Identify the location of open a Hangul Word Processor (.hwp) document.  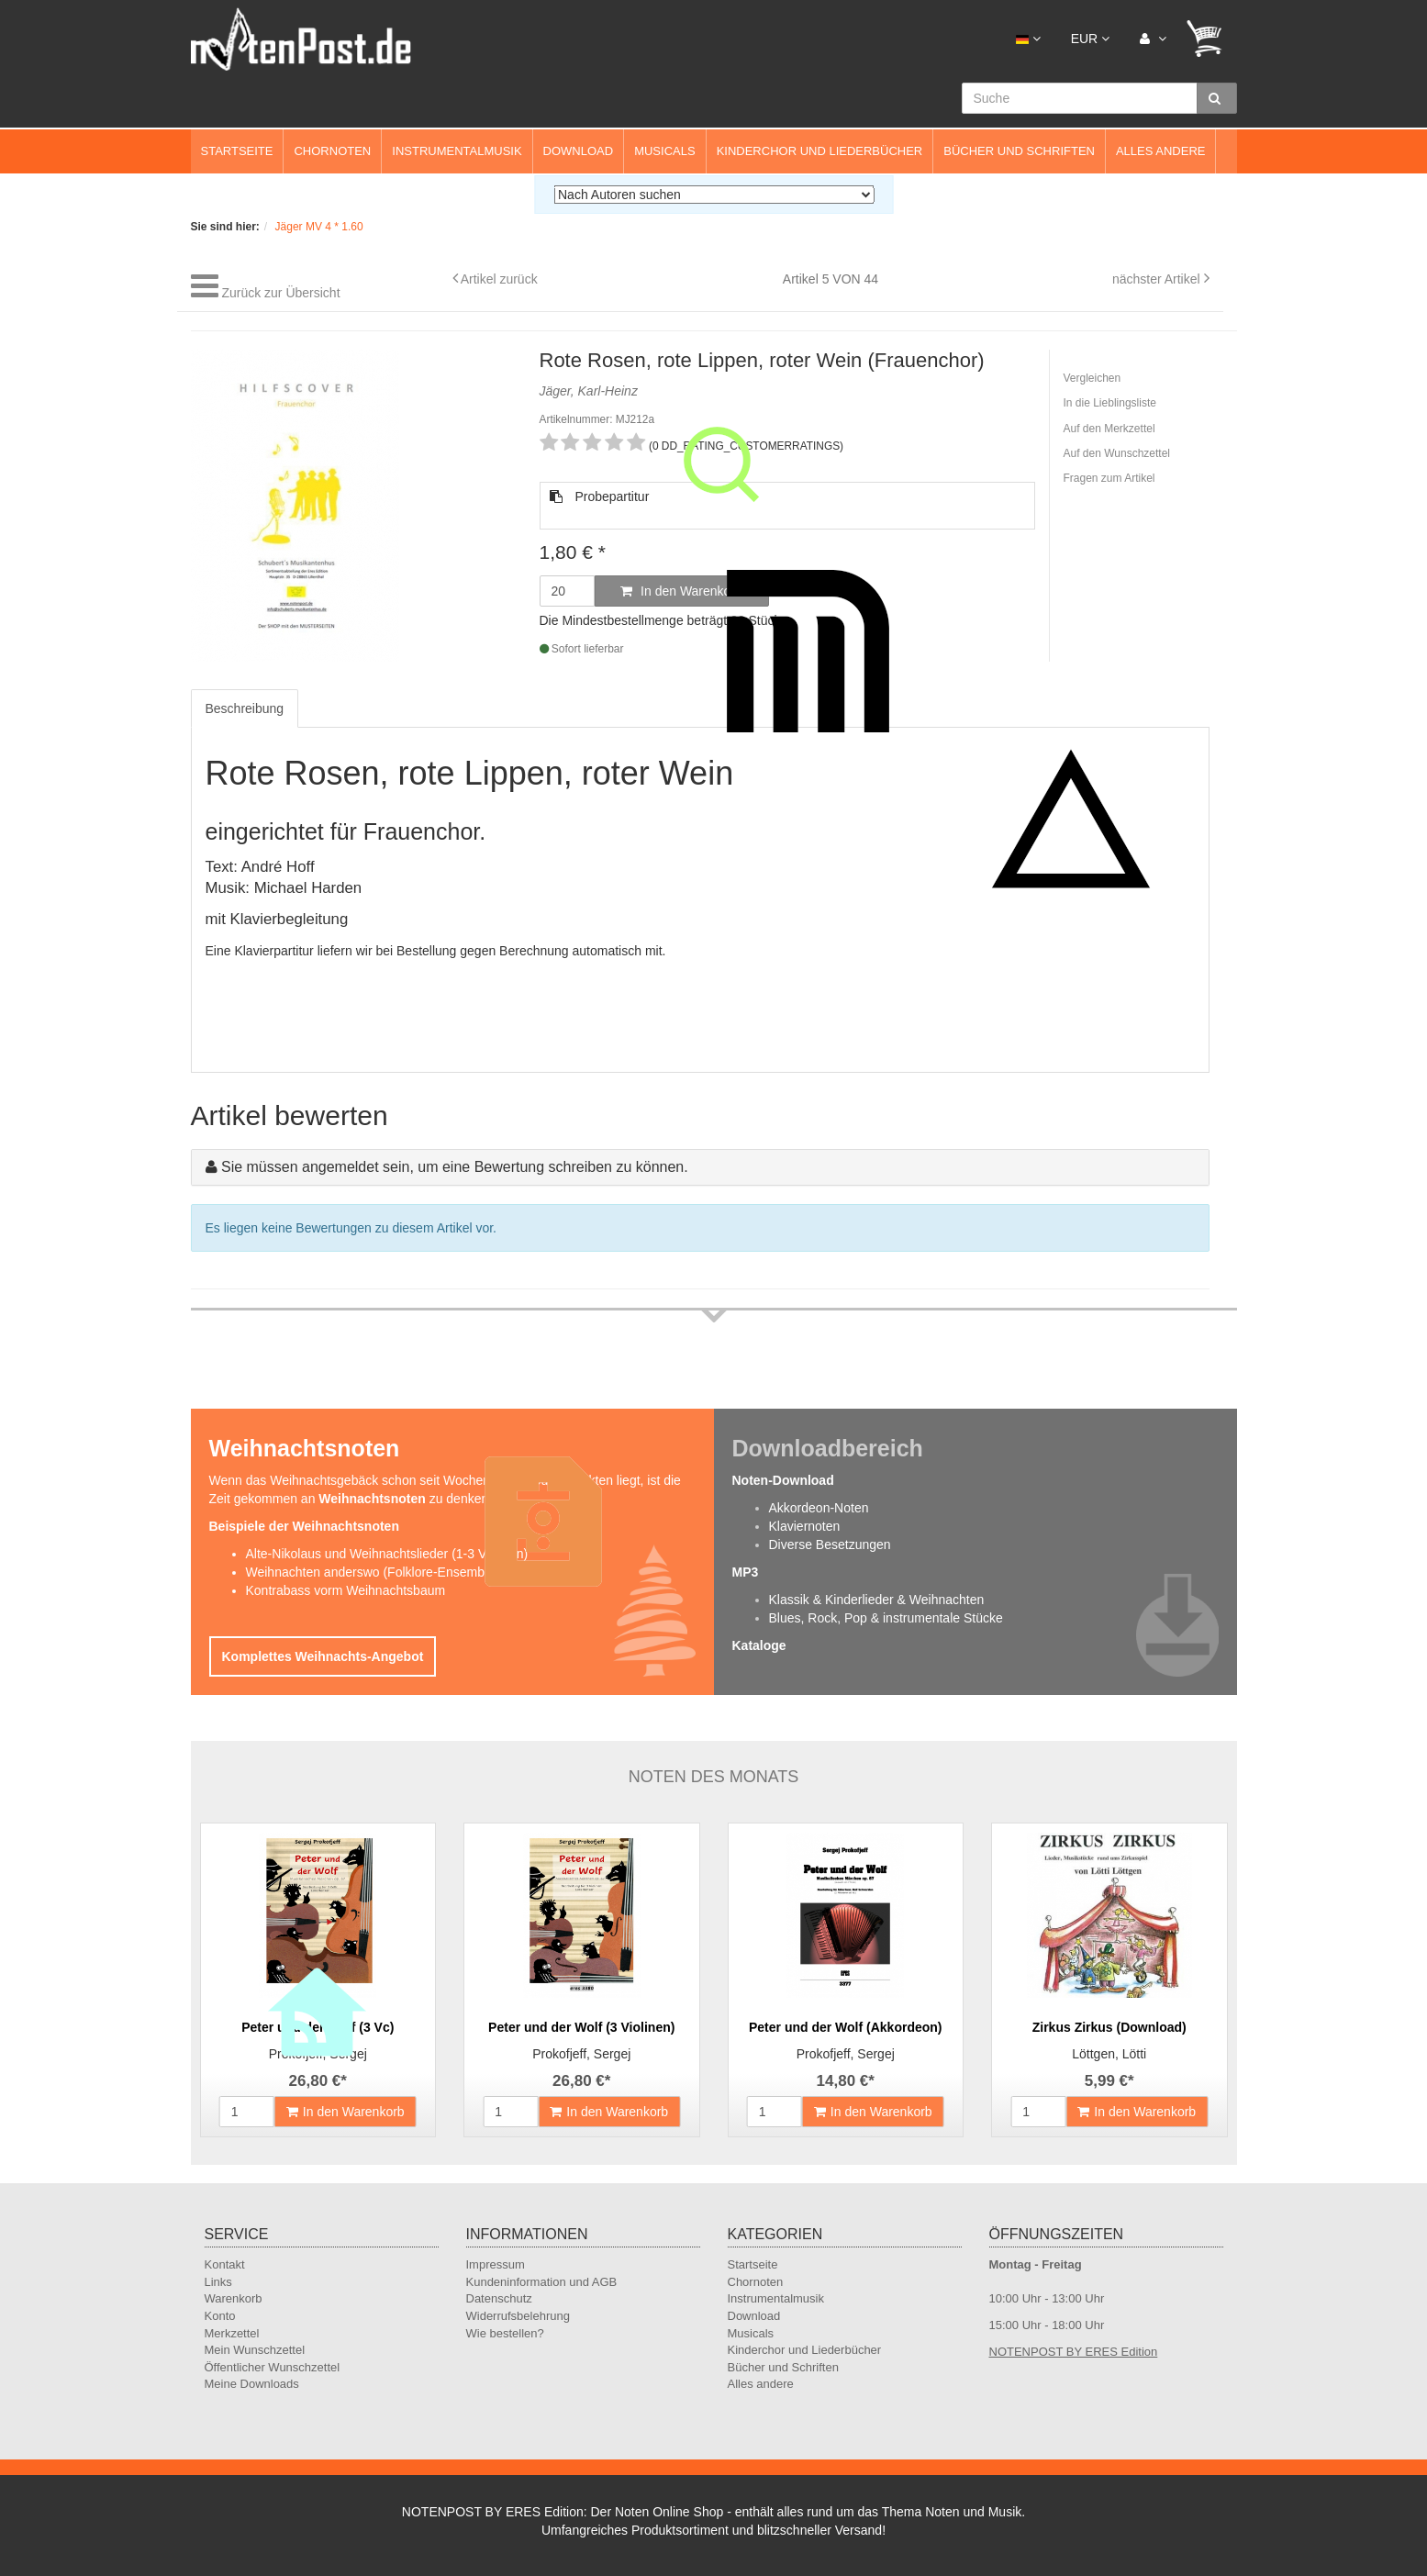
(543, 1522).